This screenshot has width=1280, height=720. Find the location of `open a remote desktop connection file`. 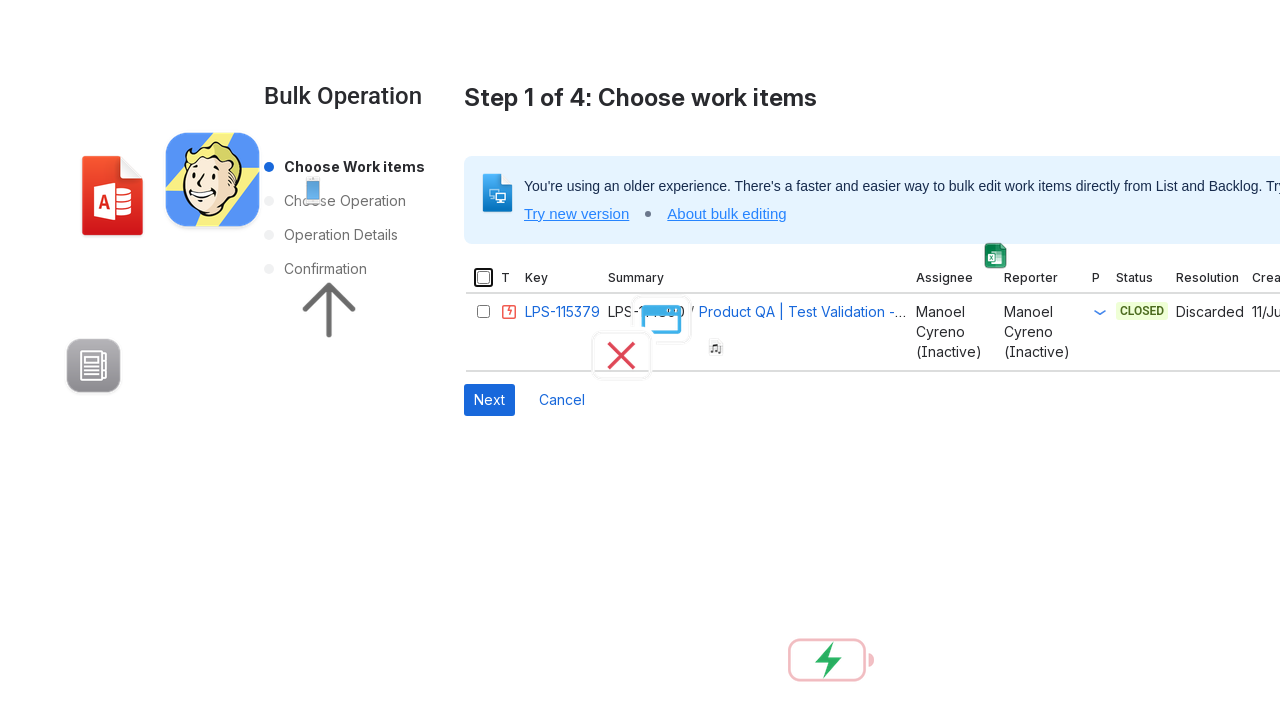

open a remote desktop connection file is located at coordinates (497, 193).